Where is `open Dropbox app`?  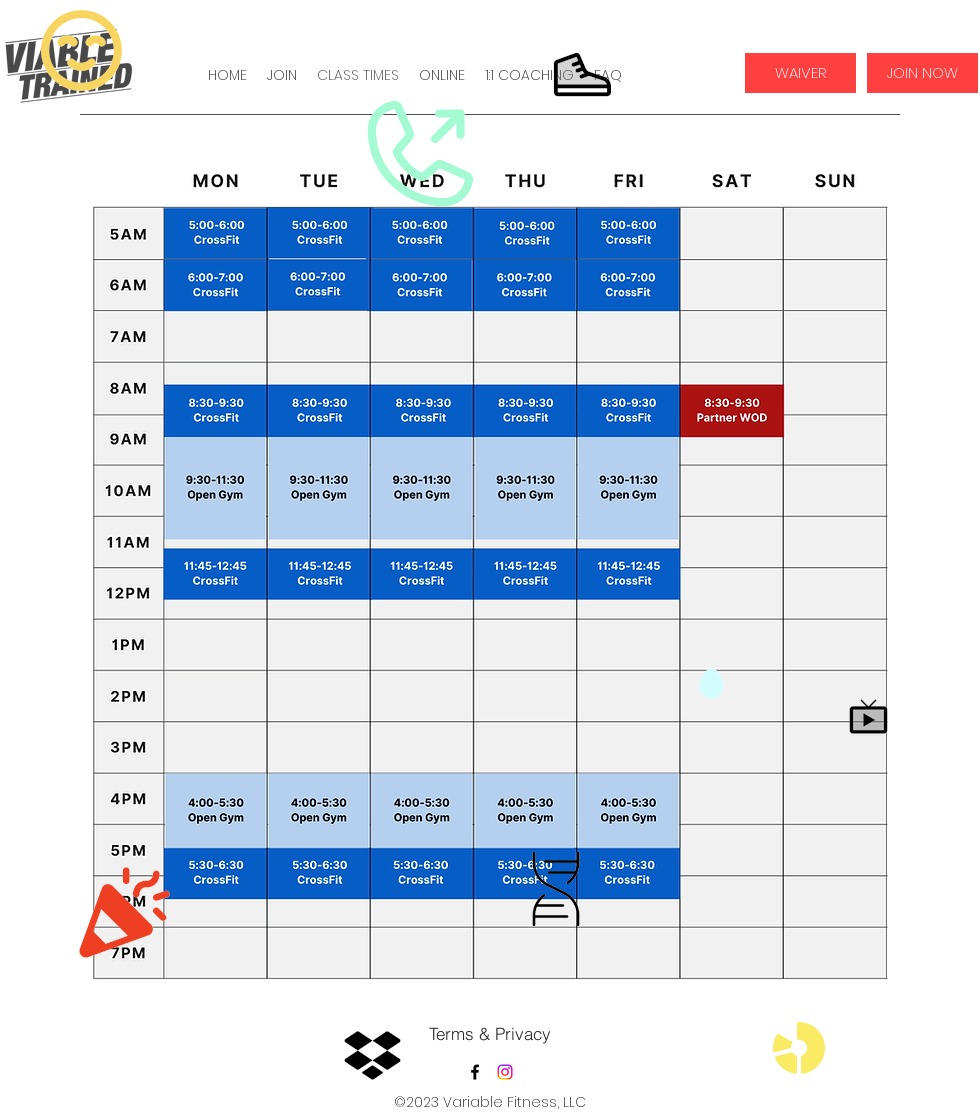 open Dropbox app is located at coordinates (372, 1052).